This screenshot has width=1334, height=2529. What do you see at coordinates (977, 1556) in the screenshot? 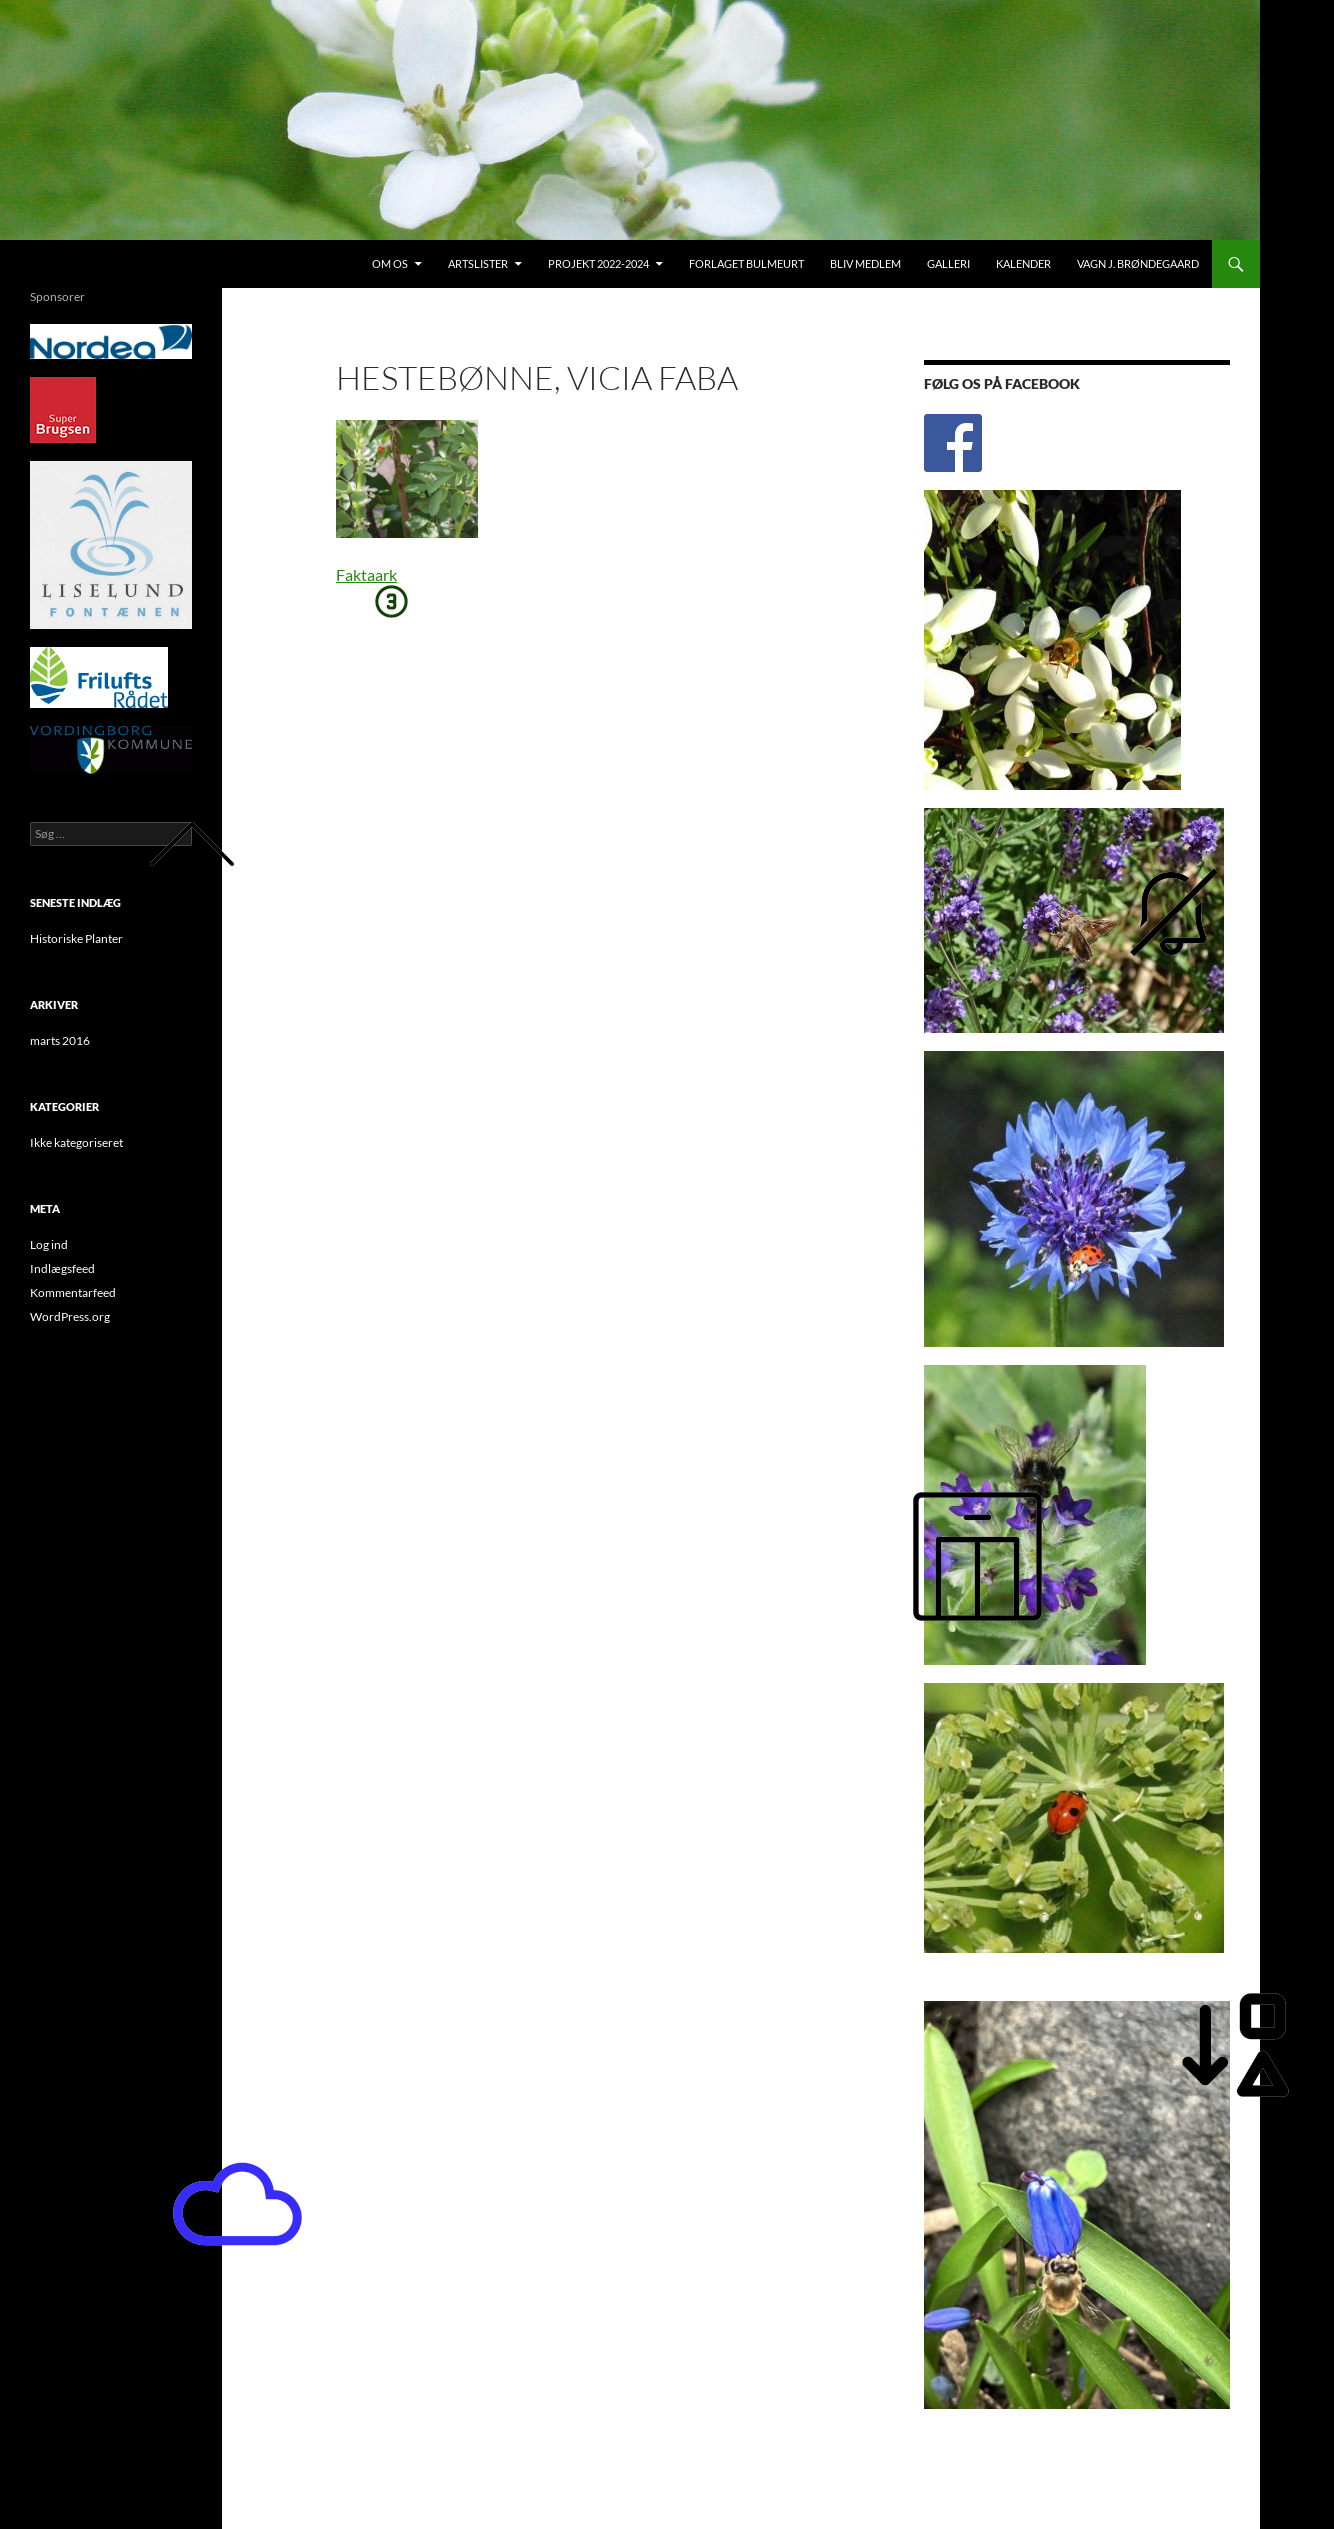
I see `indicates elevator access nearby` at bounding box center [977, 1556].